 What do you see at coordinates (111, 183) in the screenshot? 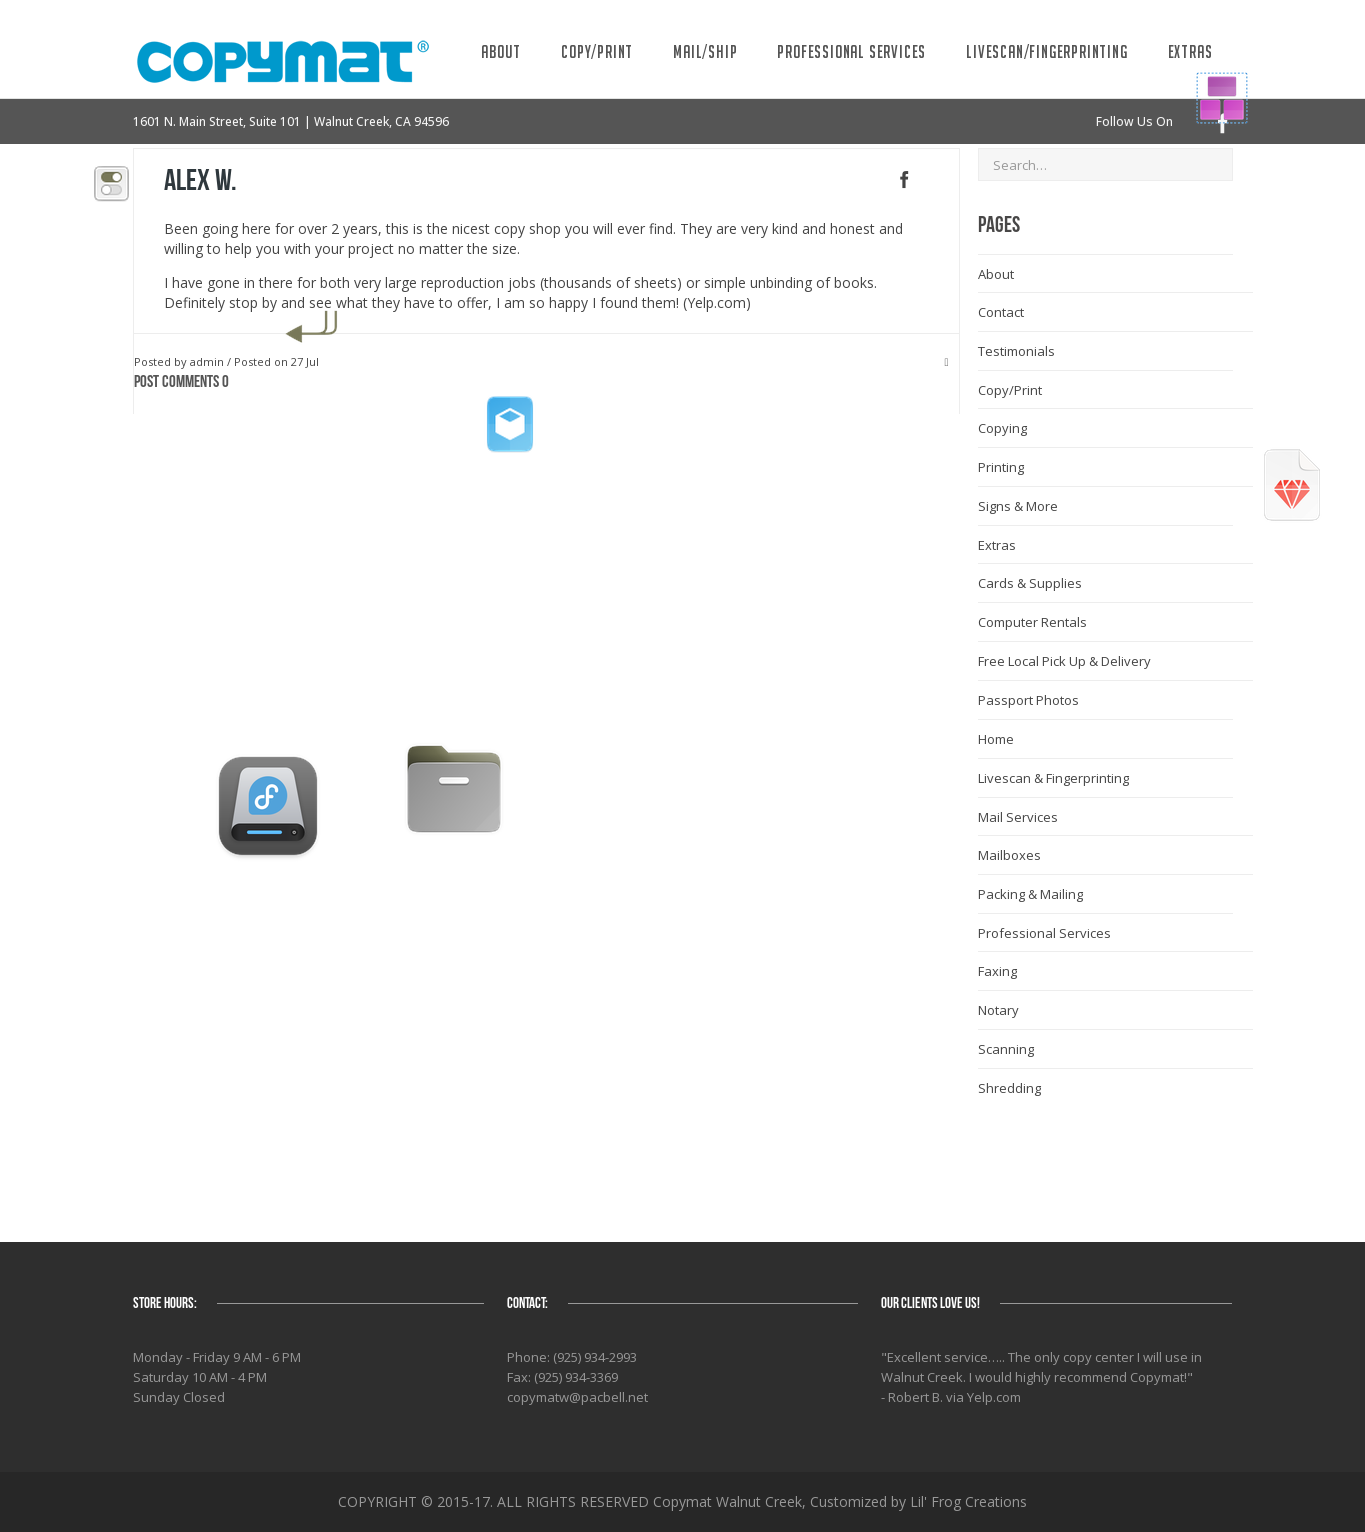
I see `open system settings or preferences` at bounding box center [111, 183].